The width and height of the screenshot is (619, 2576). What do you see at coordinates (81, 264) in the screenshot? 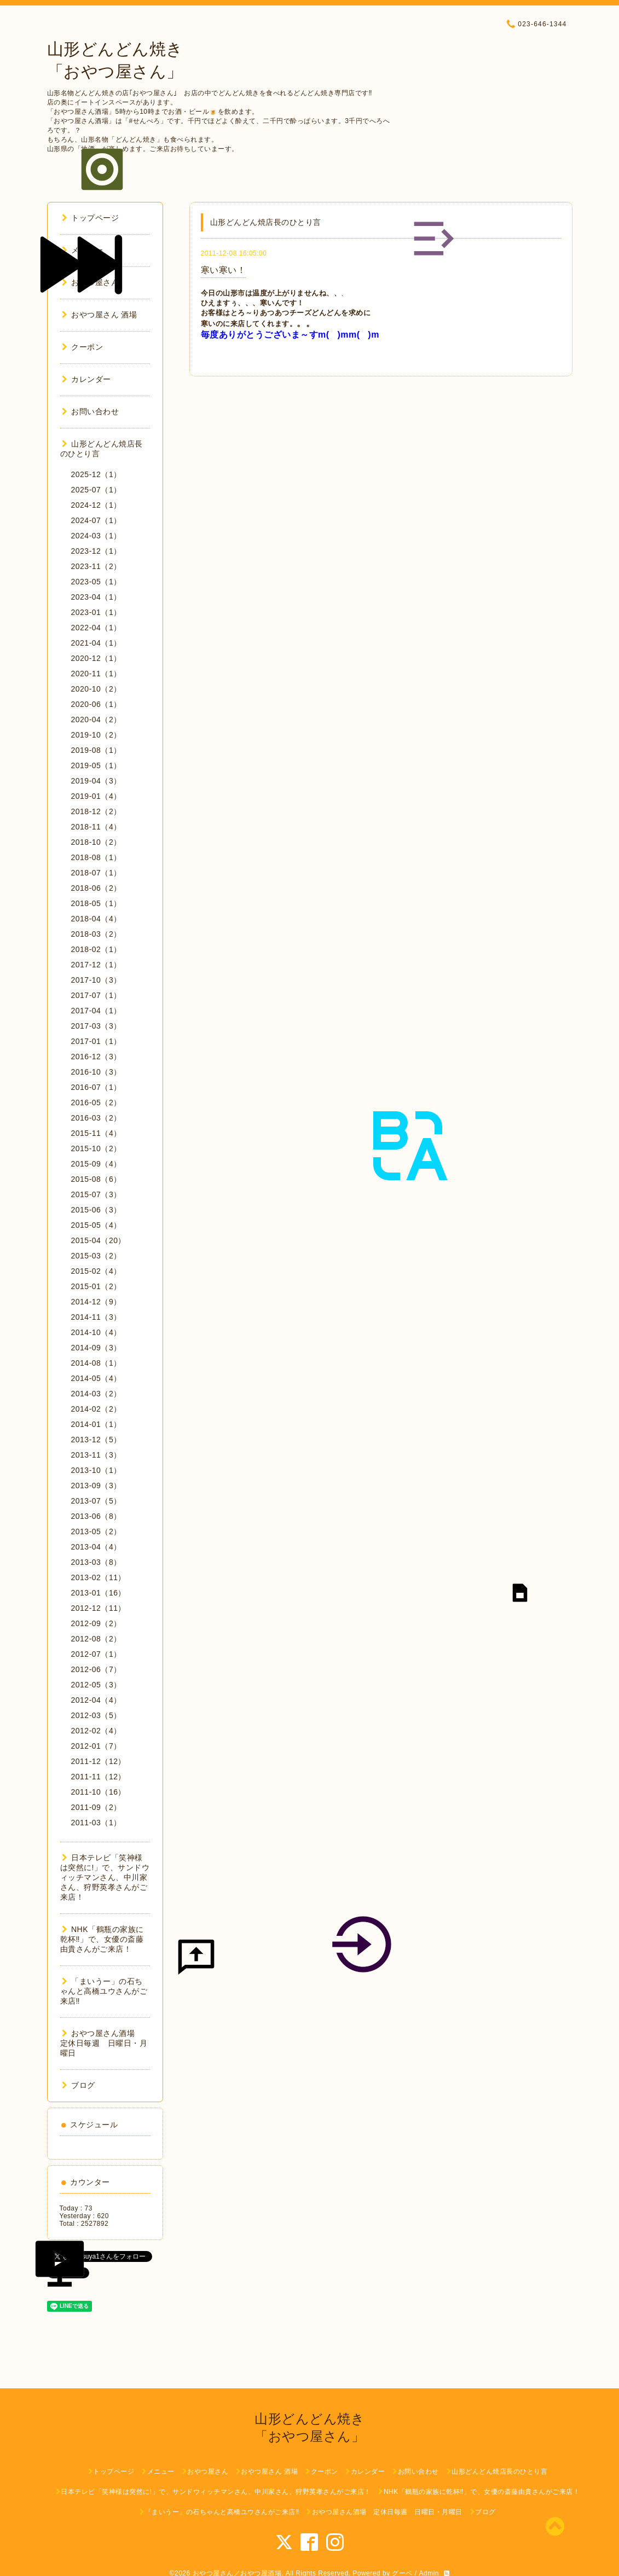
I see `skip to the end of the track` at bounding box center [81, 264].